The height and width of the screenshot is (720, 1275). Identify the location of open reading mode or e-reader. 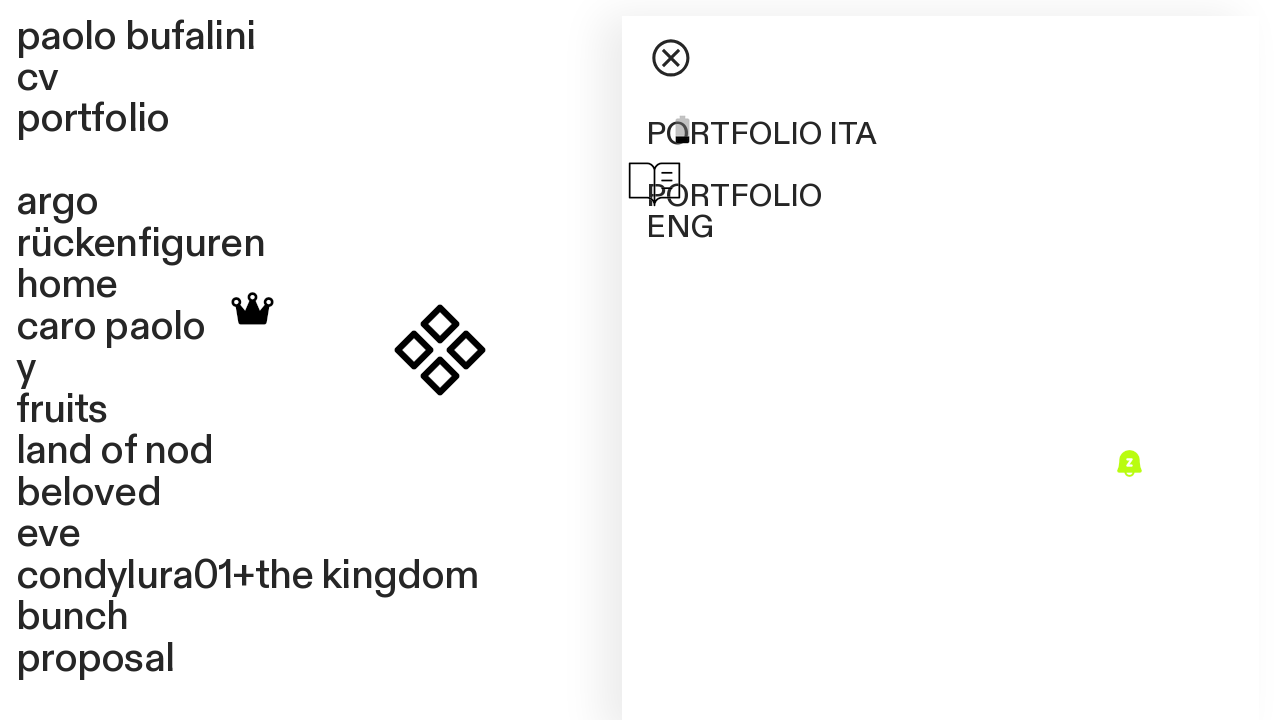
(654, 180).